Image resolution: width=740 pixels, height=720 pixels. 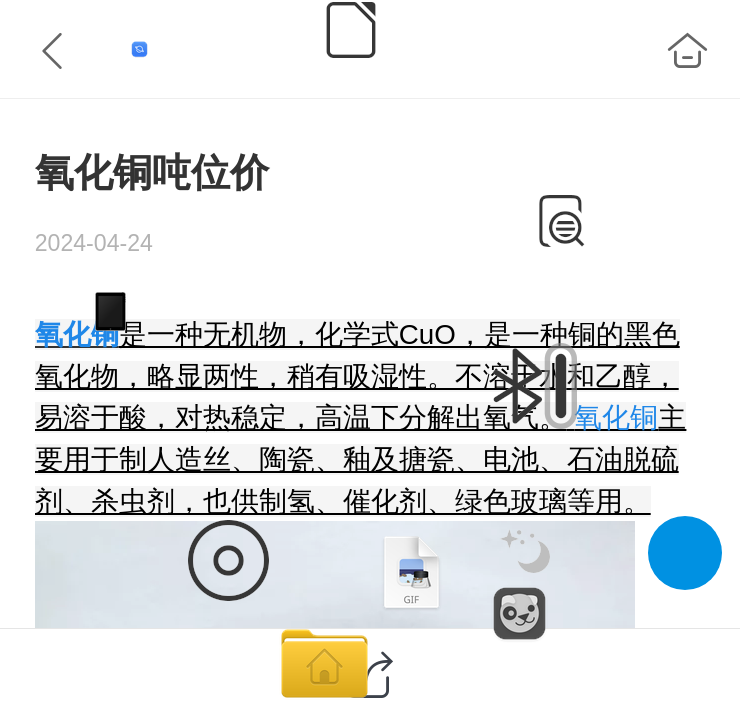 I want to click on indicates optical media such as a CD or DVD, so click(x=228, y=560).